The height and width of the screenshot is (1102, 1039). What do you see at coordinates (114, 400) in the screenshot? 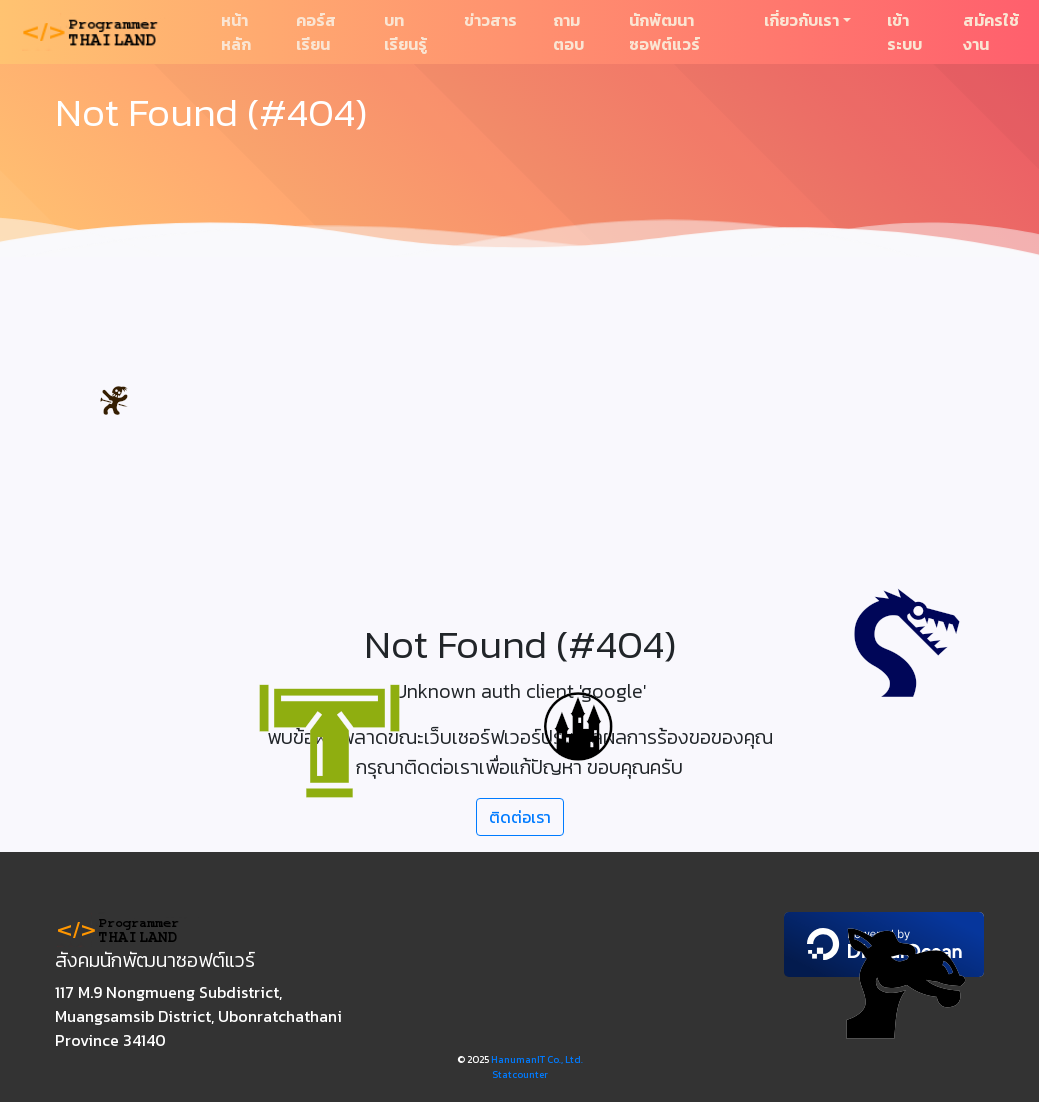
I see `cast a curse or hex on an opponent` at bounding box center [114, 400].